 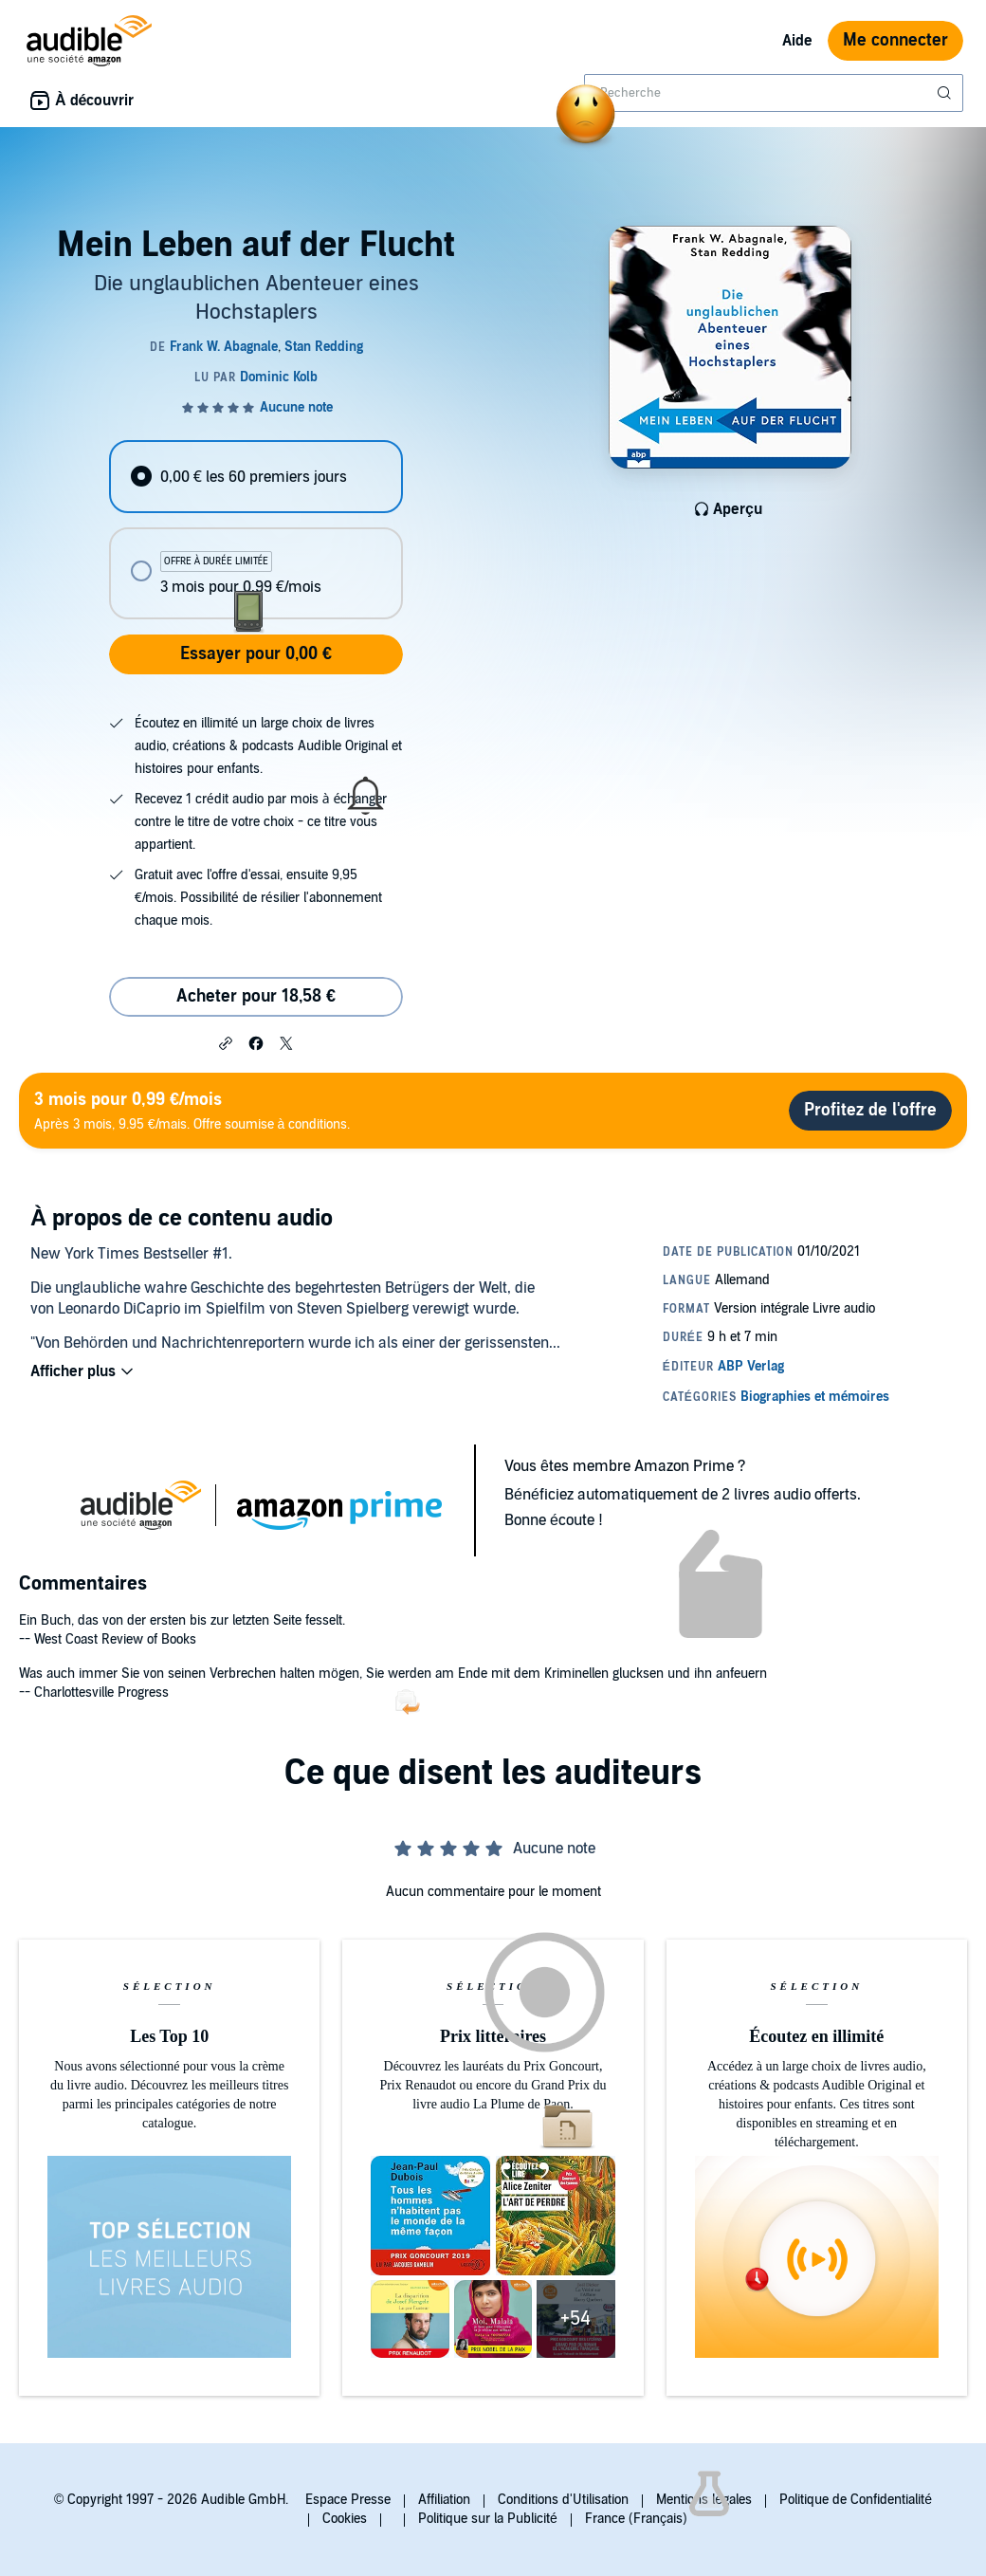 I want to click on access notification settings, so click(x=365, y=794).